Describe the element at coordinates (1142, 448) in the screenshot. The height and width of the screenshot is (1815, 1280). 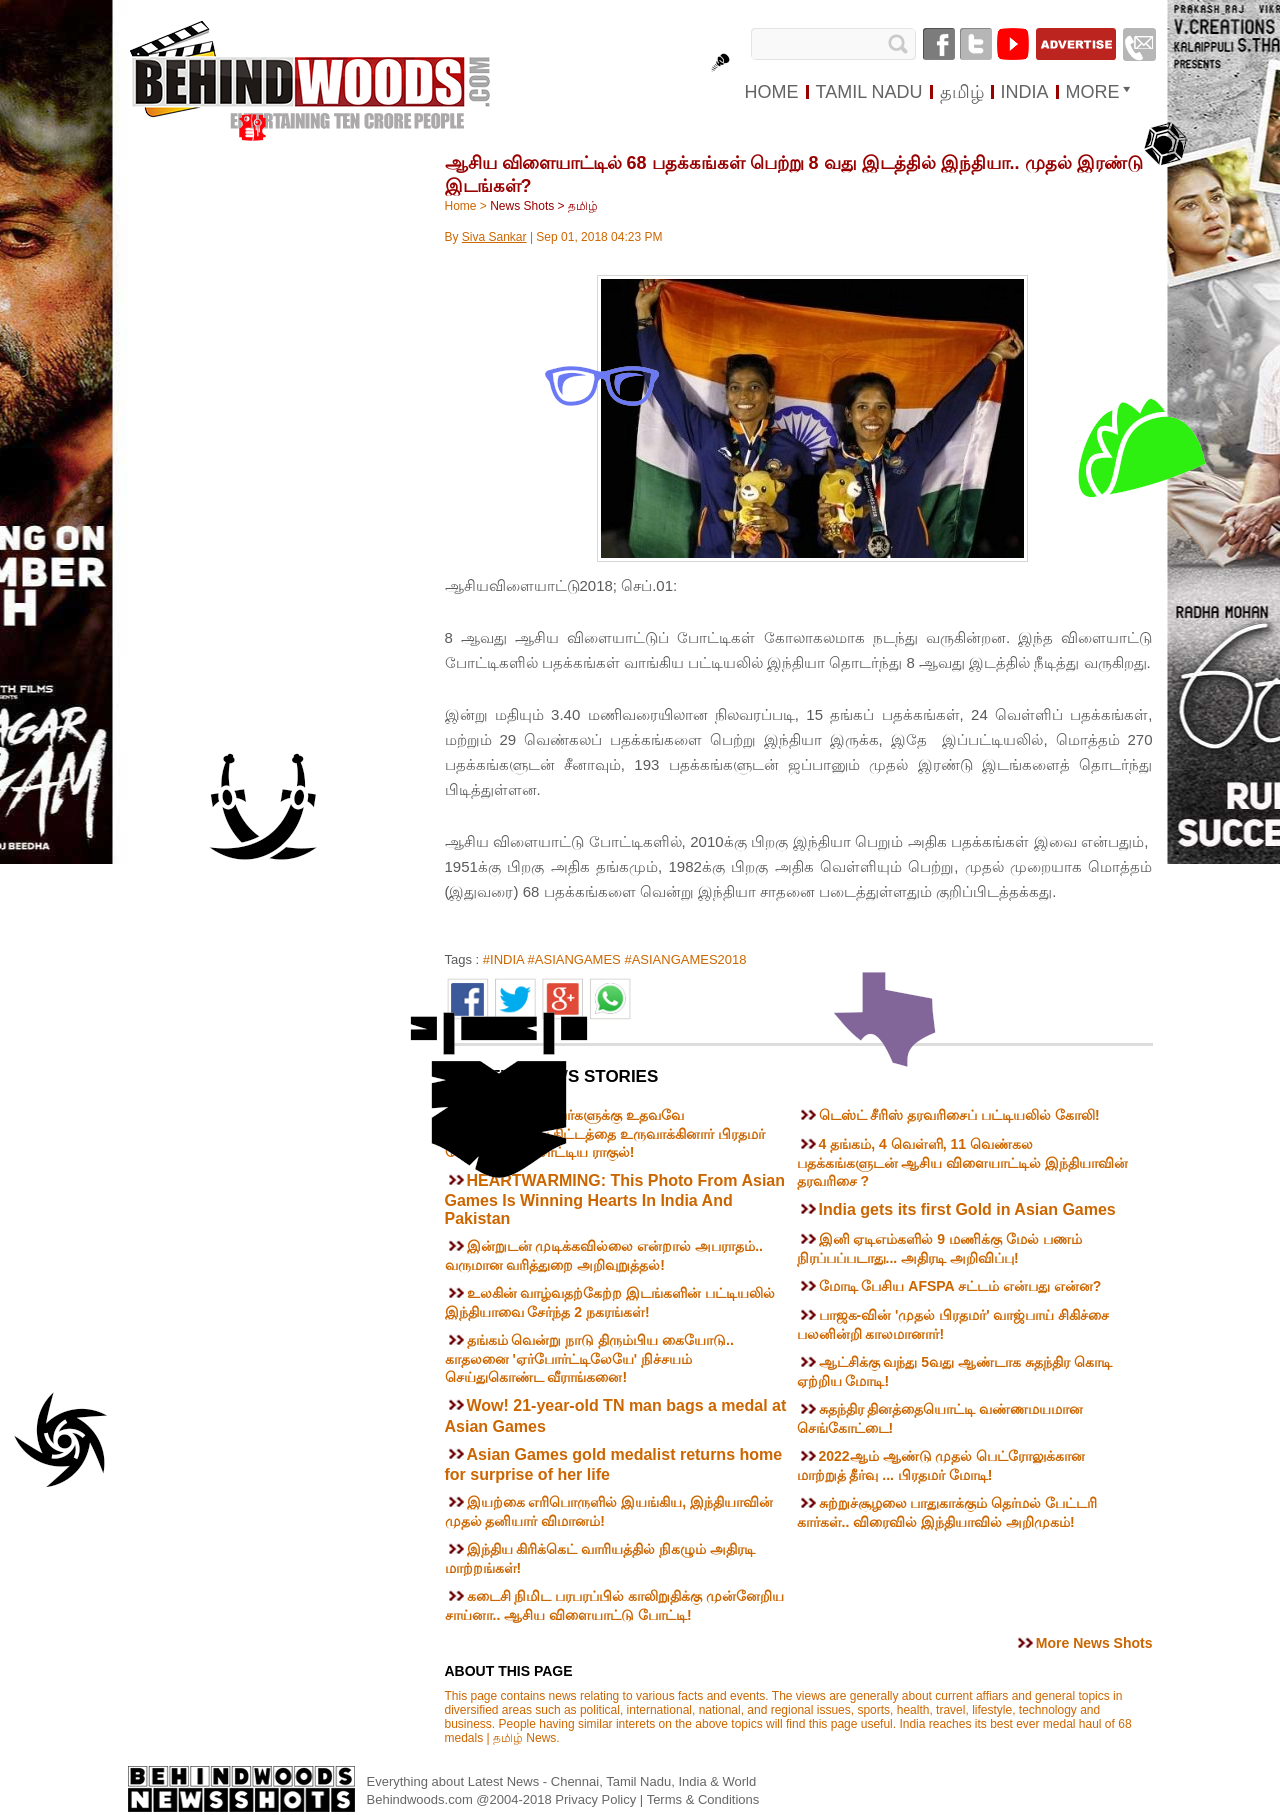
I see `browse mexican food options` at that location.